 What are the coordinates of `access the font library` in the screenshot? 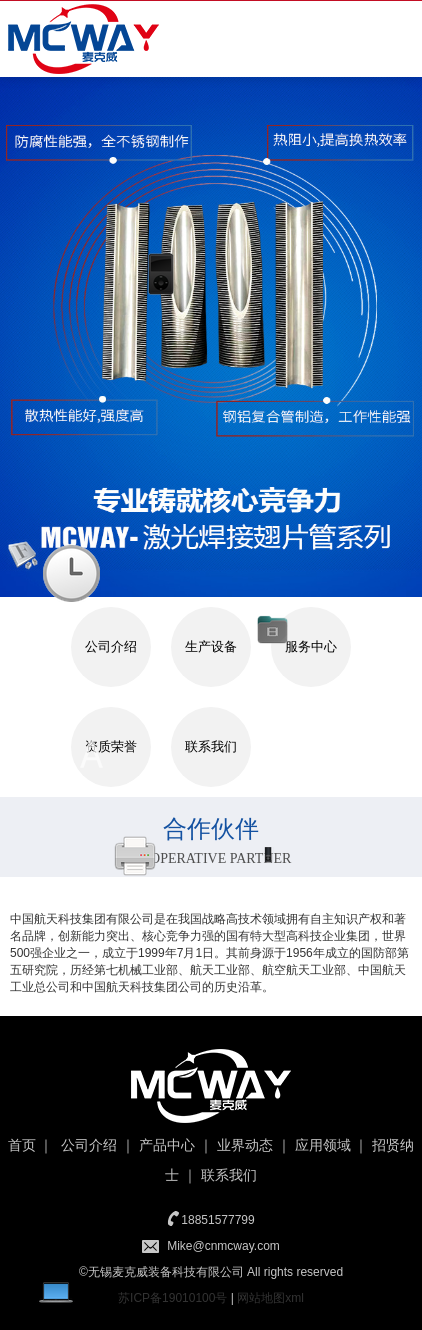 It's located at (91, 754).